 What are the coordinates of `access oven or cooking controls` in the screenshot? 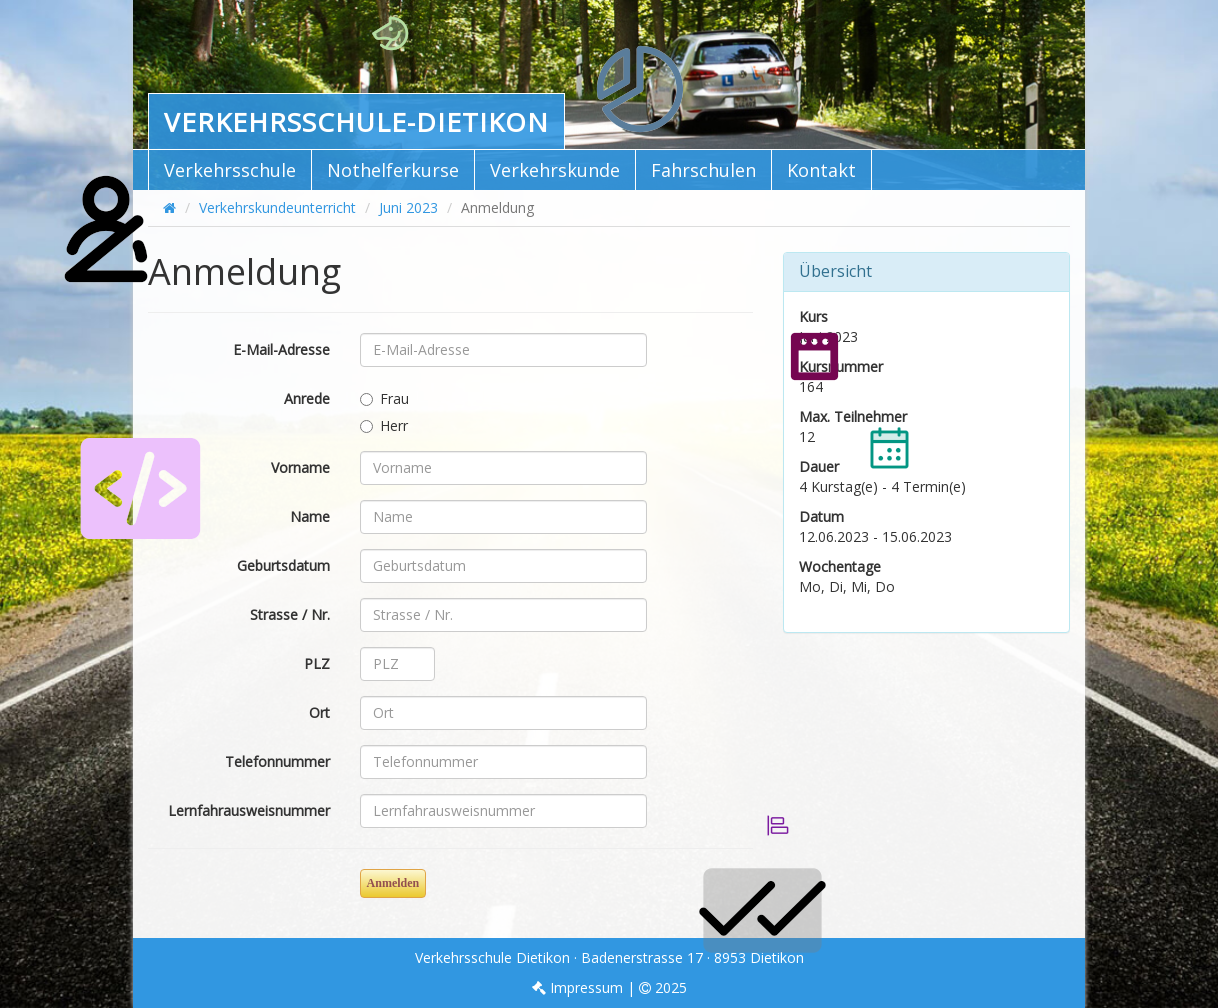 It's located at (814, 356).